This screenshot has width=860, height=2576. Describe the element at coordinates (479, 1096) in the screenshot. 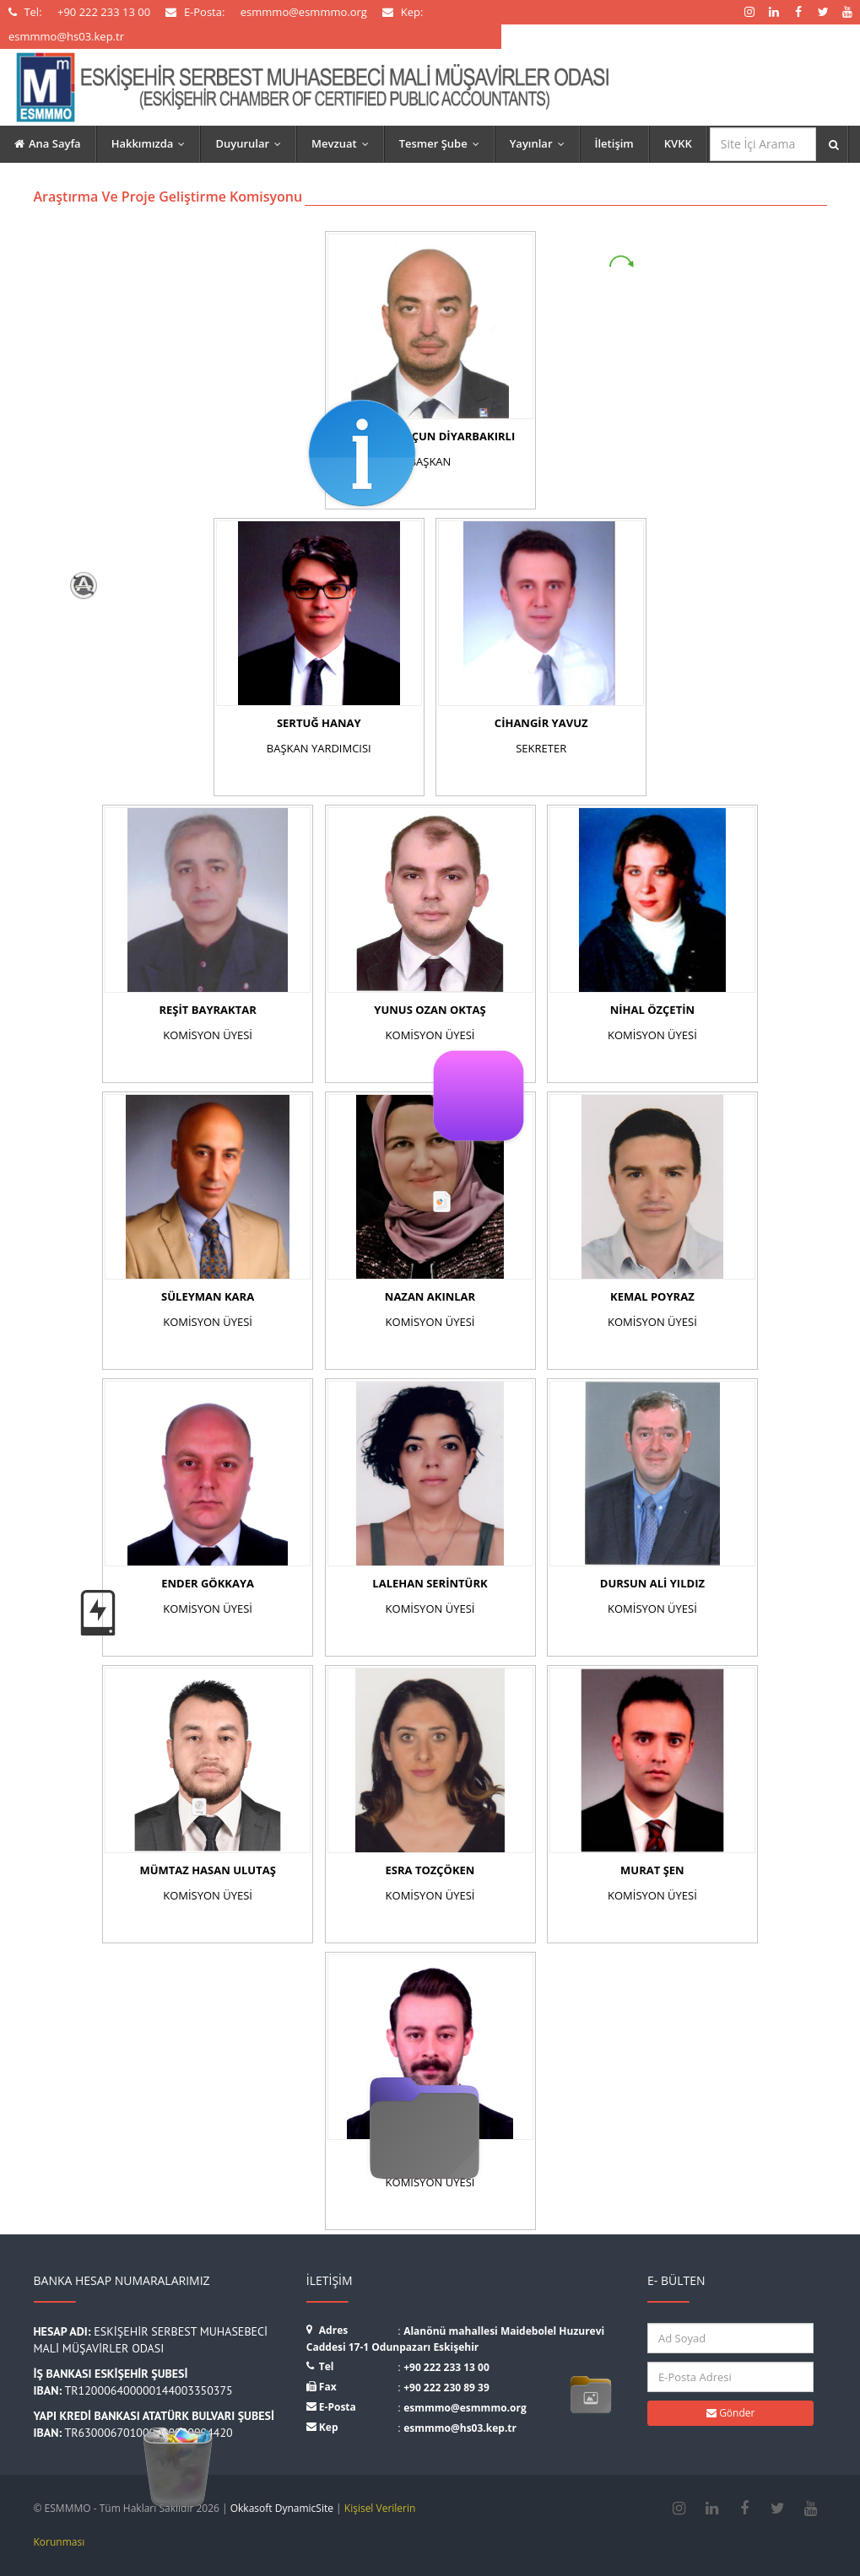

I see `placeholder template for a macOS app icon` at that location.